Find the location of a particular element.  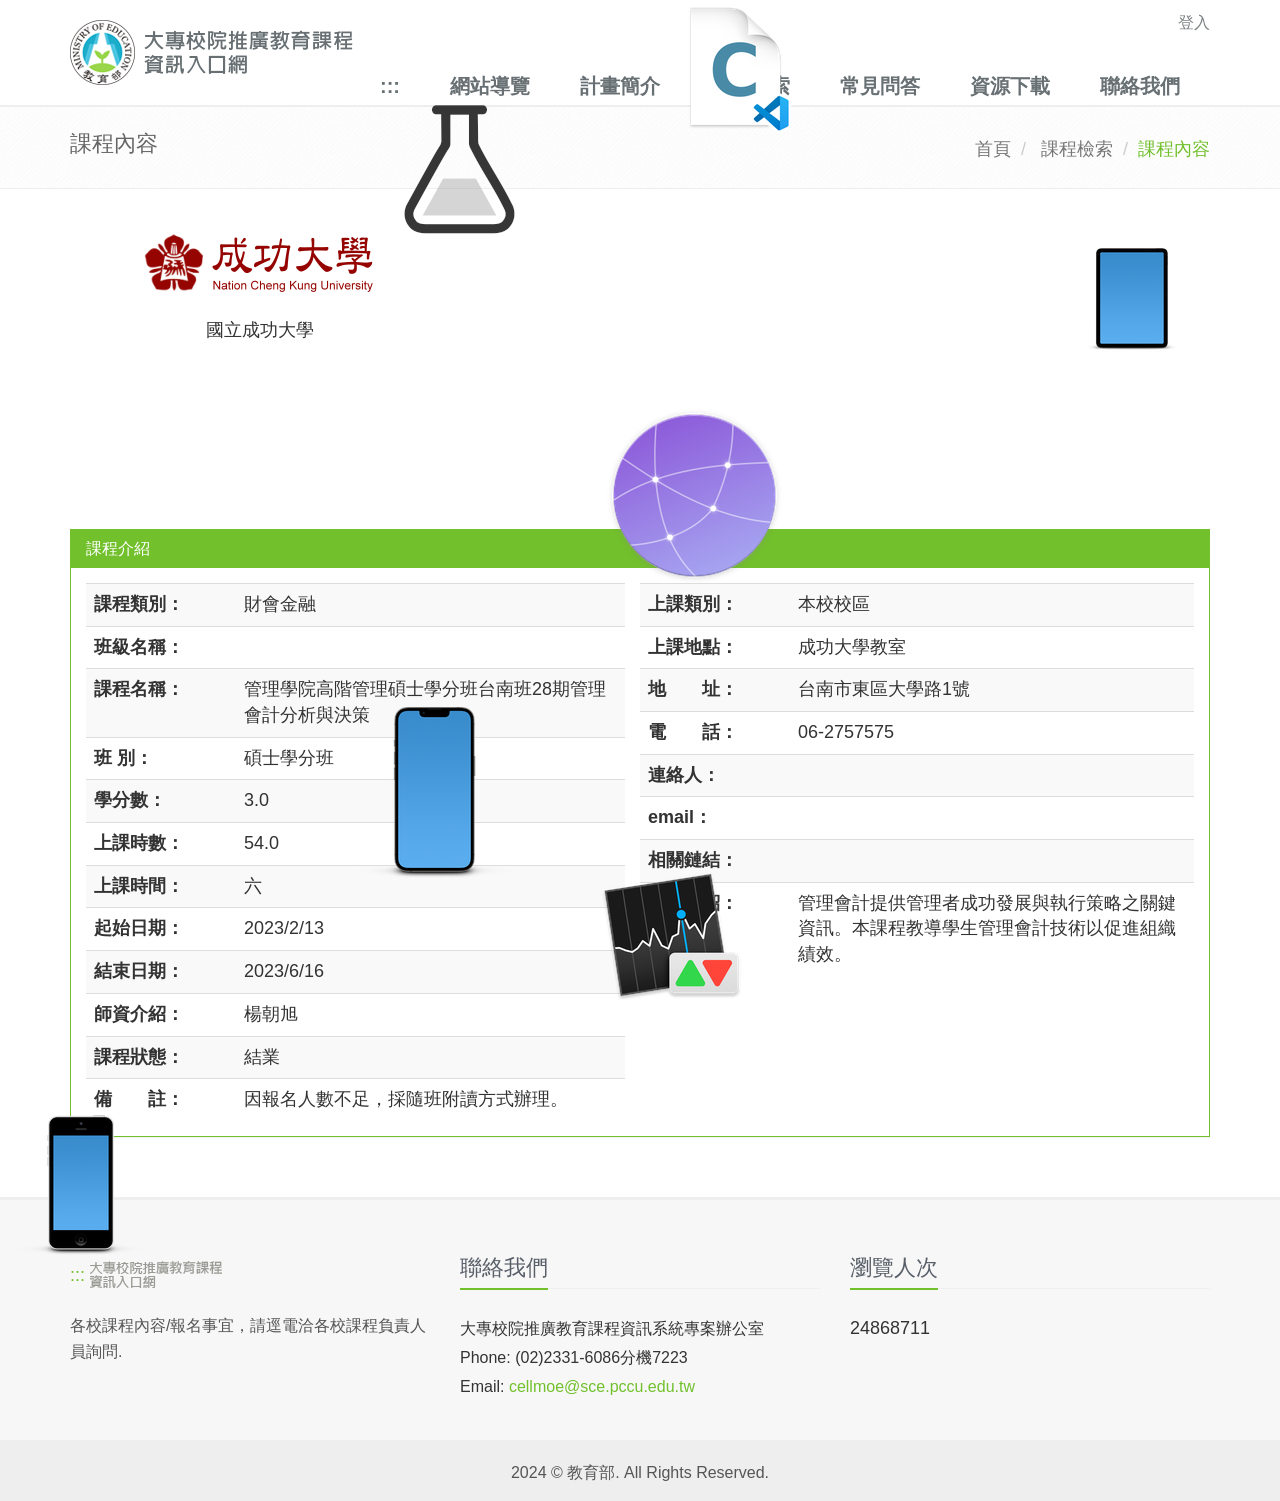

iPhone 13 Pro device icon is located at coordinates (434, 792).